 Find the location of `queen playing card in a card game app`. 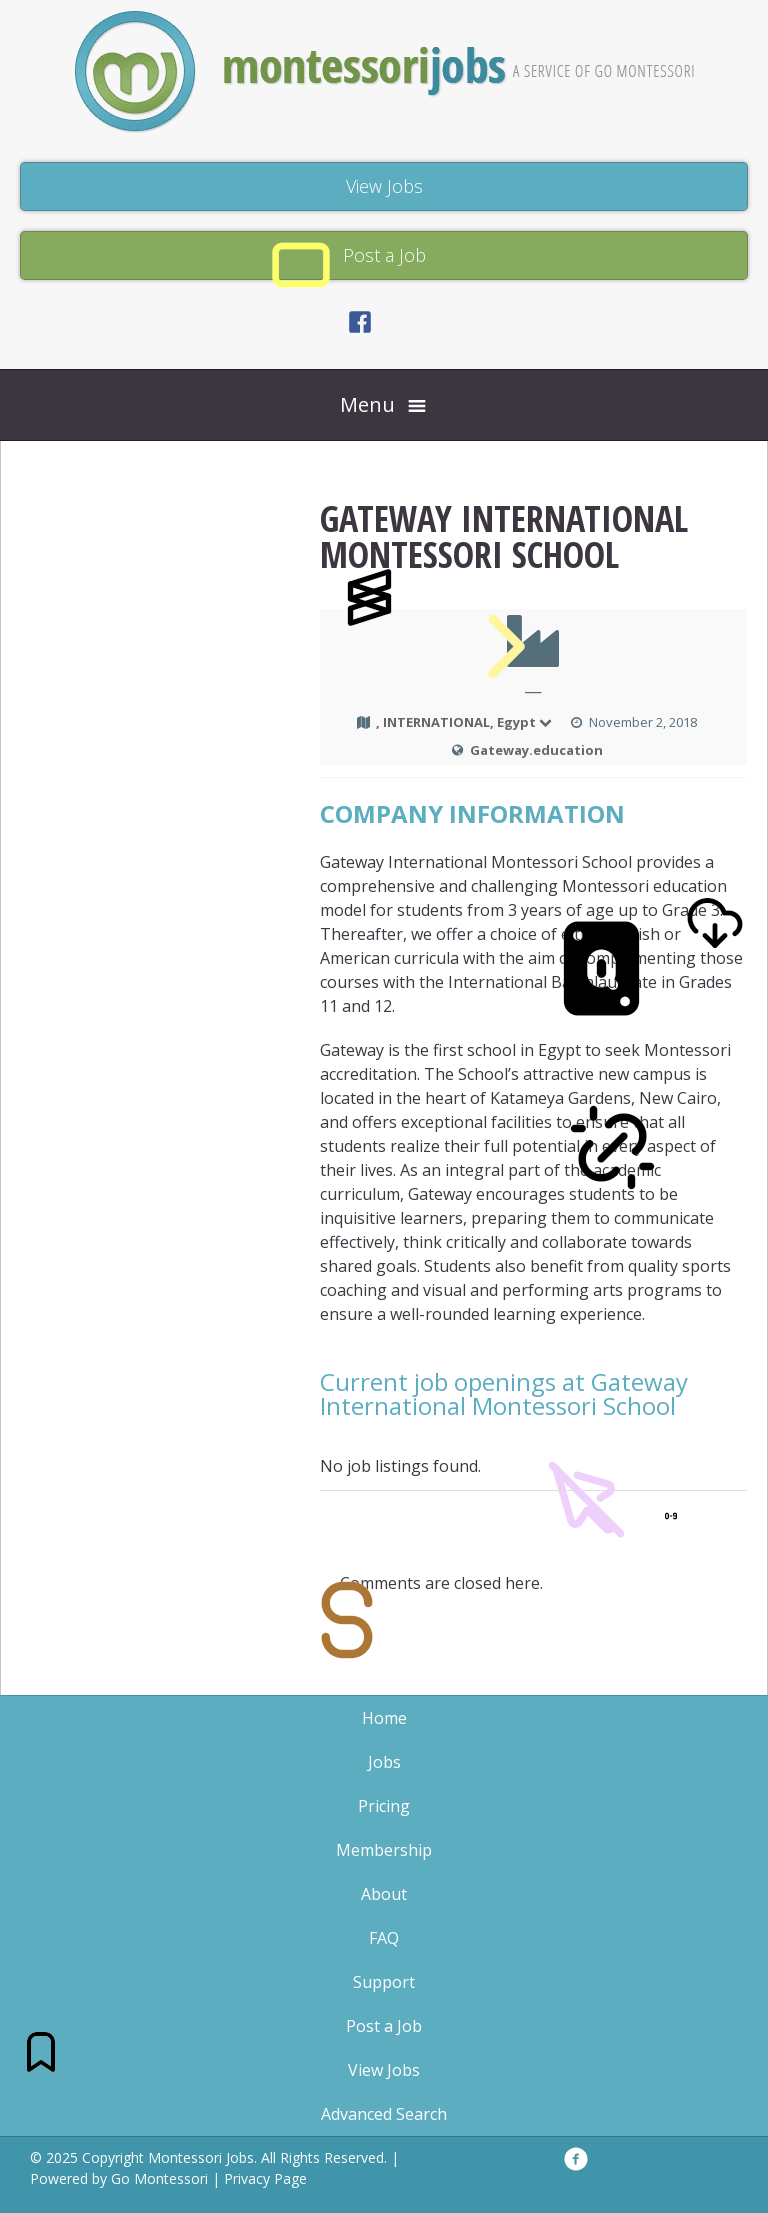

queen playing card in a card game app is located at coordinates (601, 968).